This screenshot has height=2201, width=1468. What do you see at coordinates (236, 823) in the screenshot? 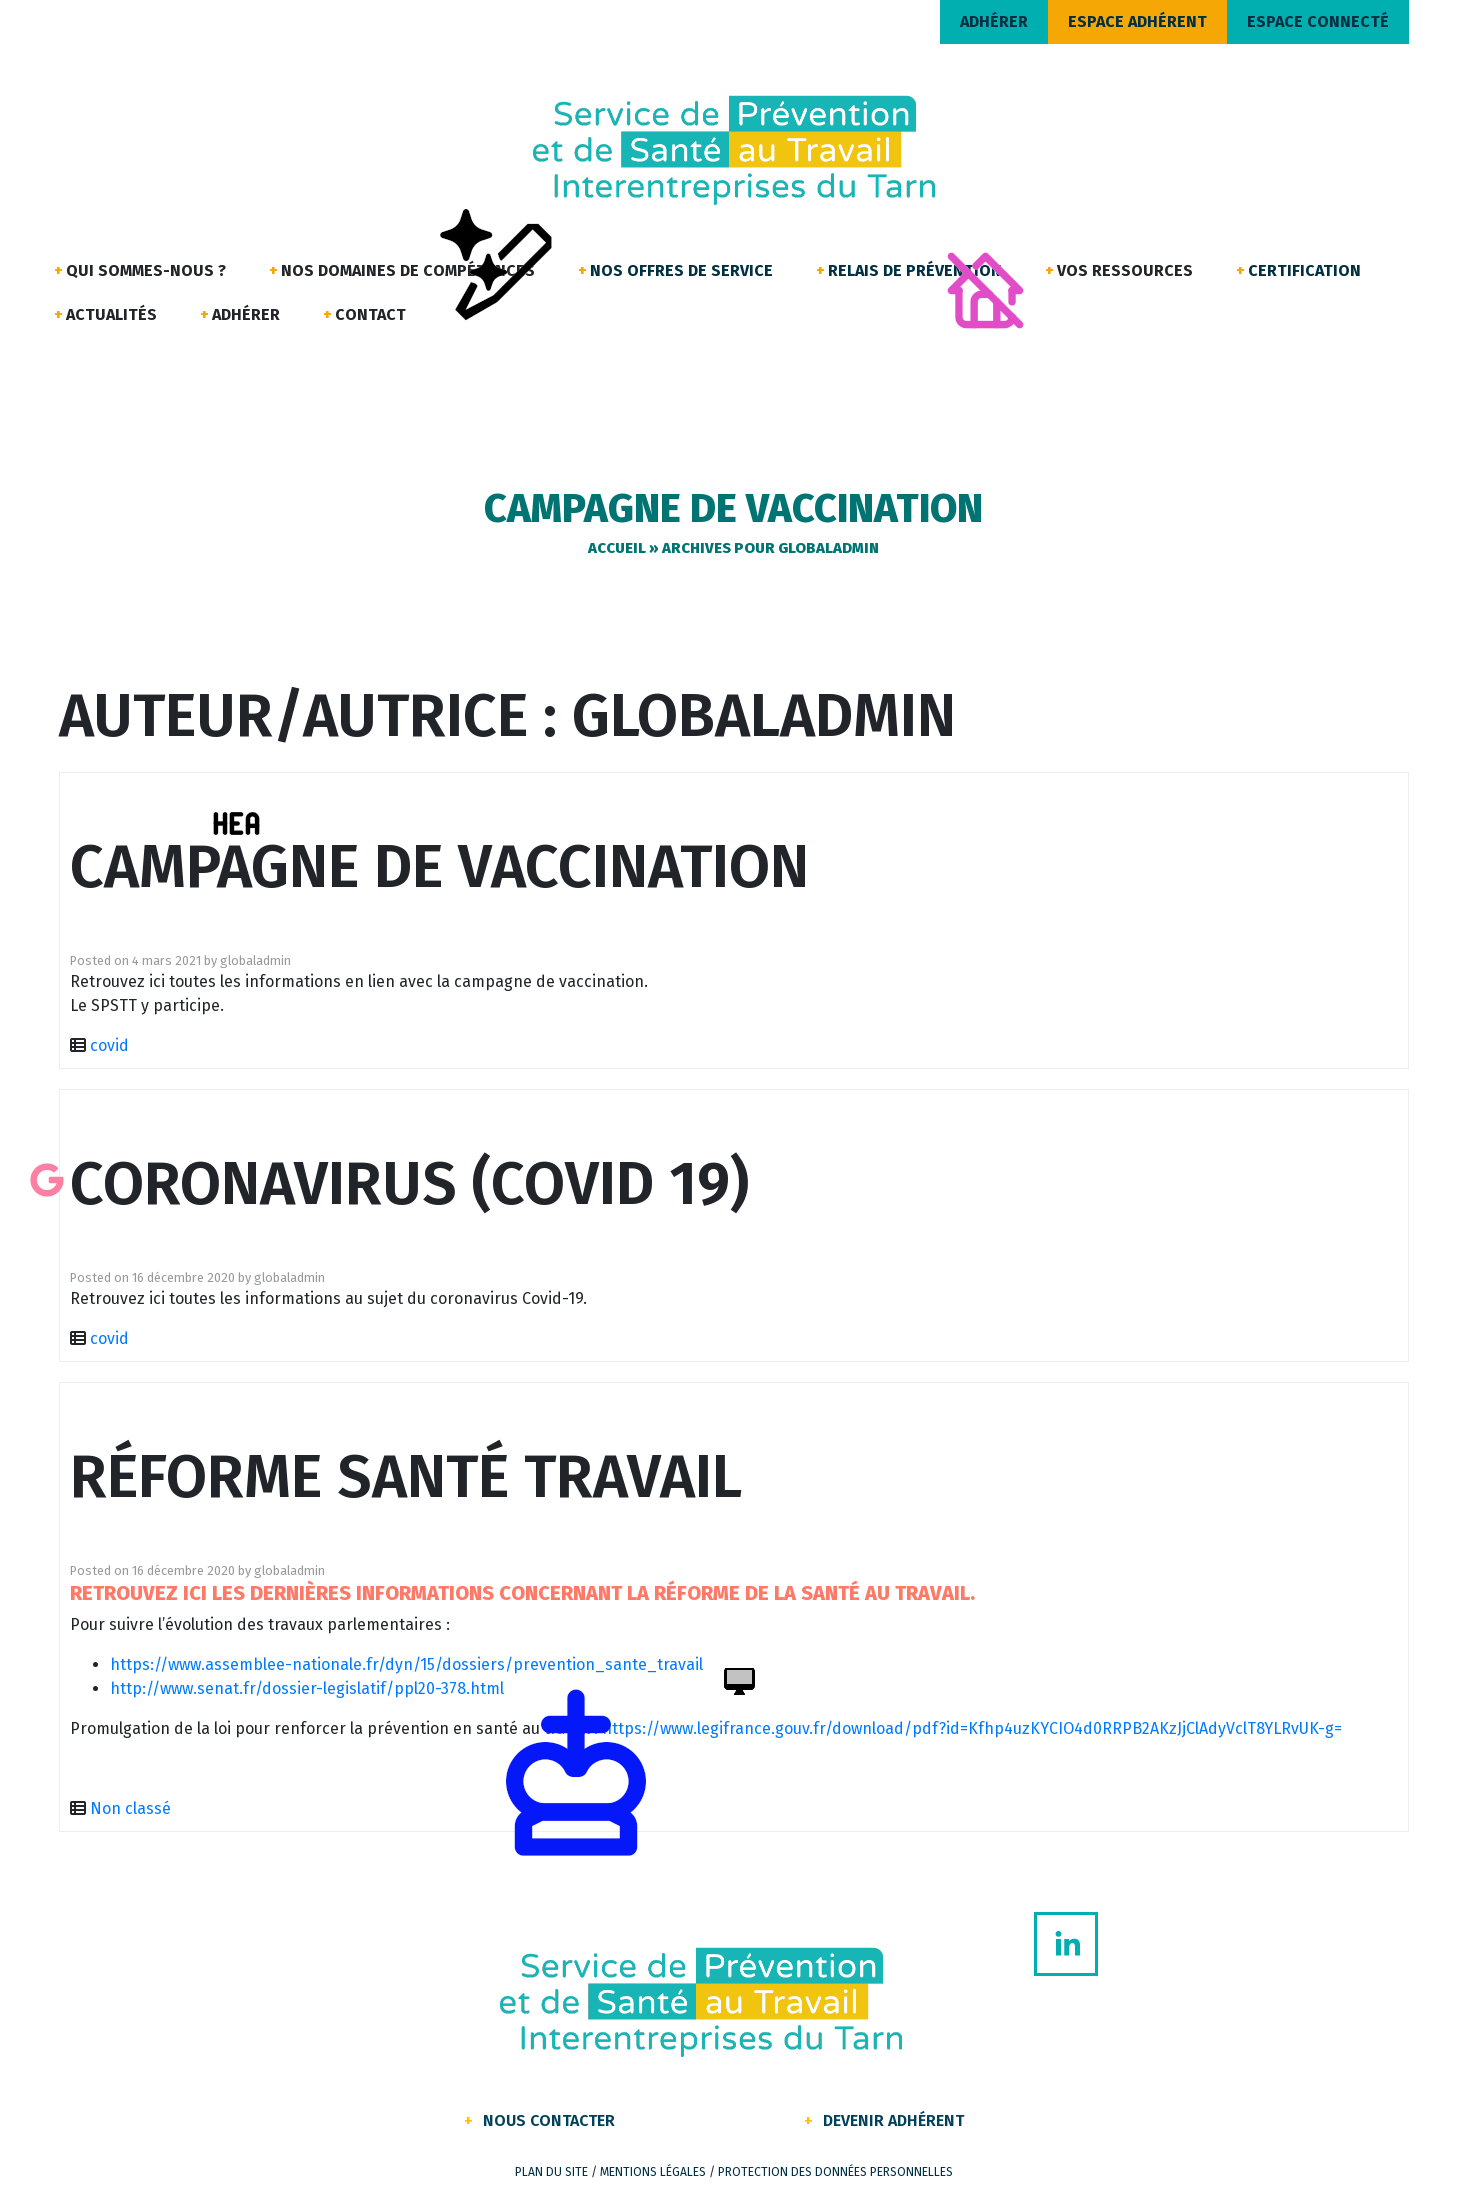
I see `indicates HTTP HEAD request method` at bounding box center [236, 823].